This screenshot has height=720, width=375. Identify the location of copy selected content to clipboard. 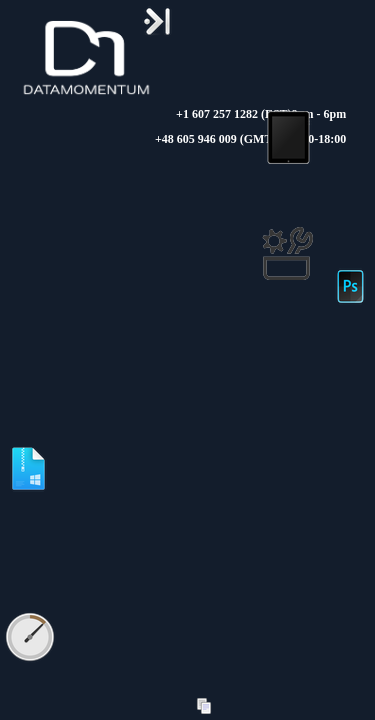
(204, 706).